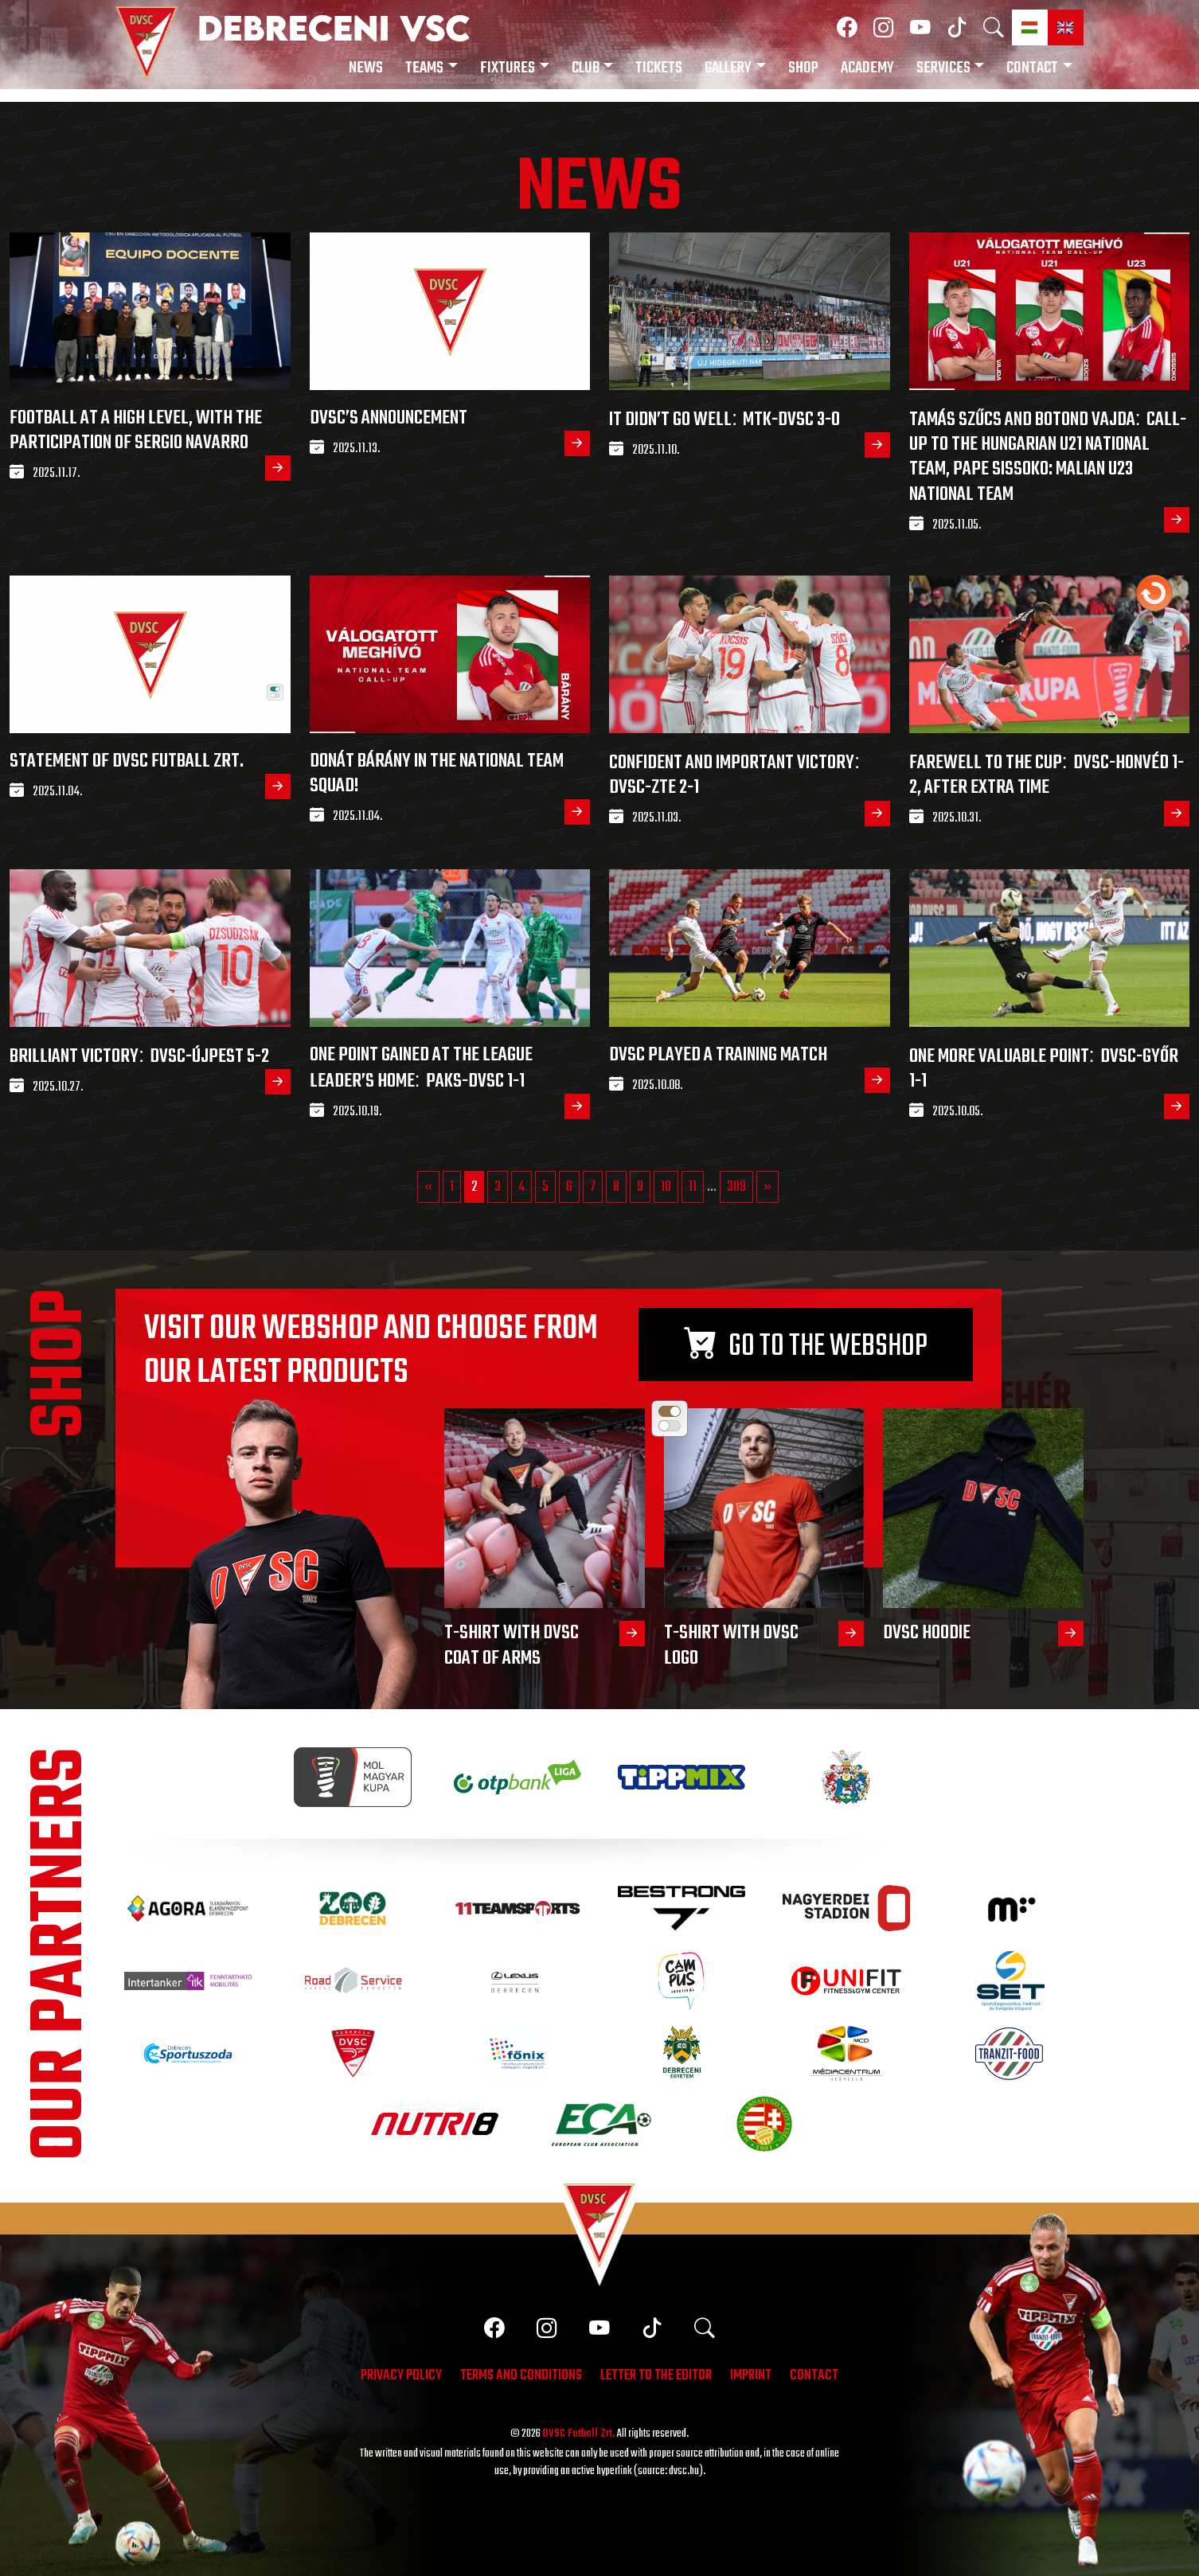  I want to click on open gnome tweaks to customize system settings, so click(275, 692).